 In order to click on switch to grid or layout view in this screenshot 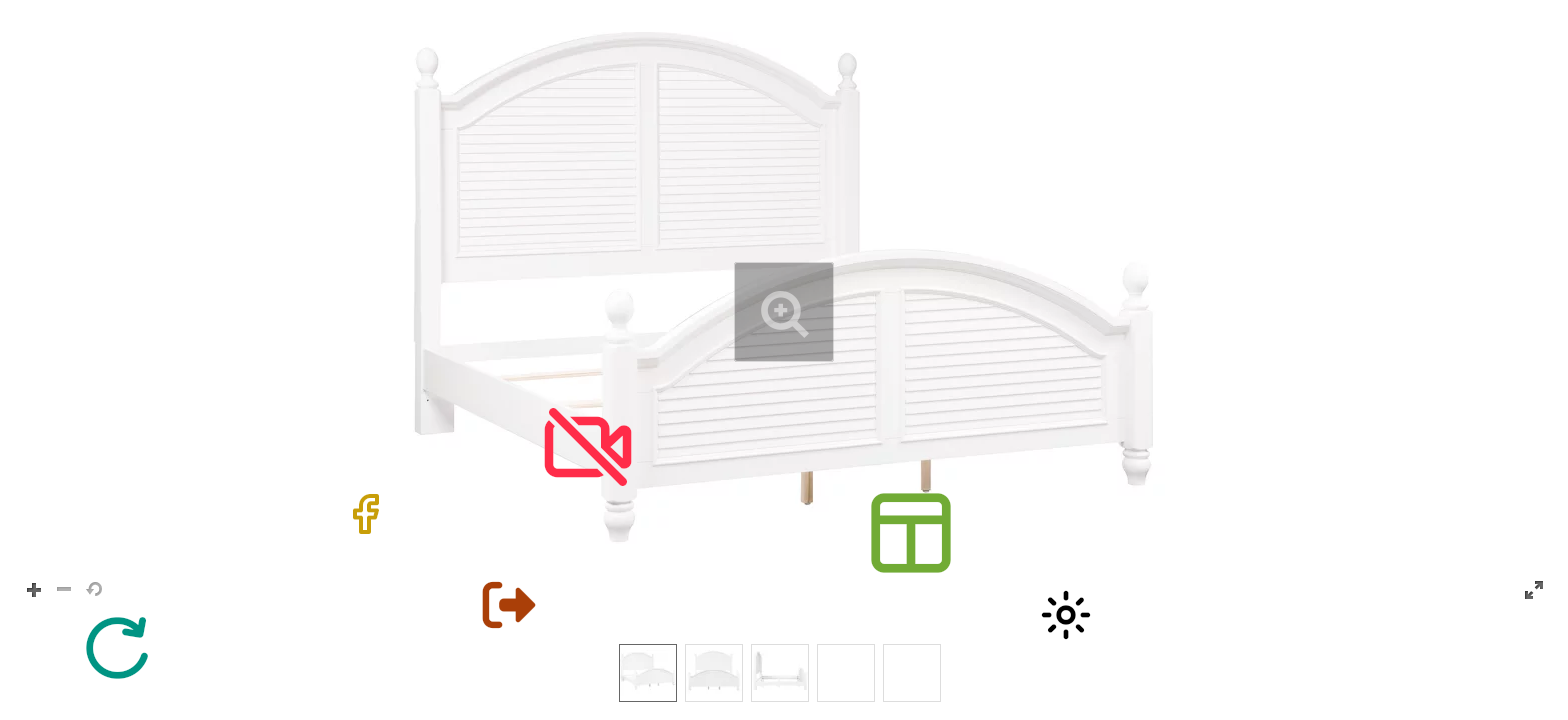, I will do `click(911, 533)`.